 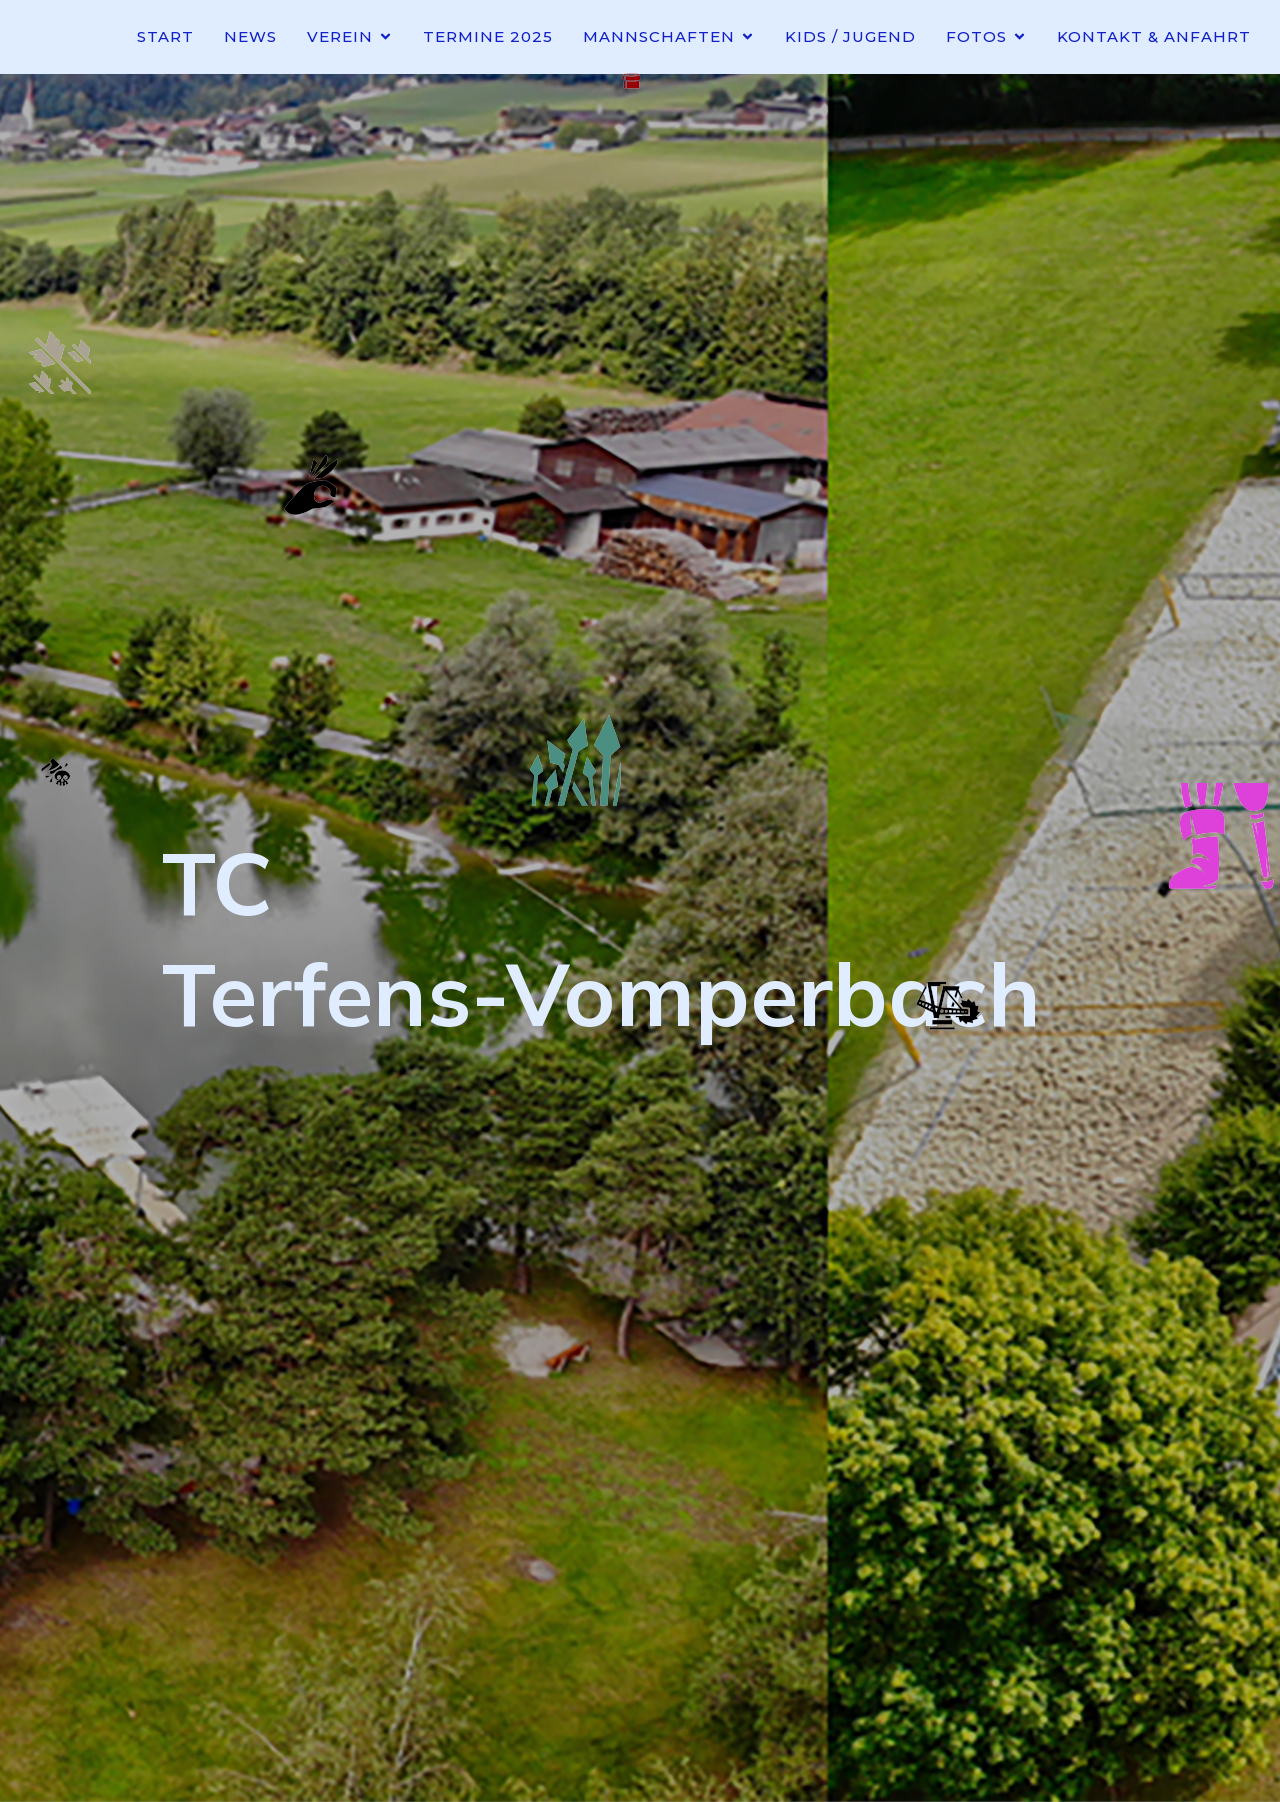 What do you see at coordinates (1222, 836) in the screenshot?
I see `equip a peg leg accessory for your character` at bounding box center [1222, 836].